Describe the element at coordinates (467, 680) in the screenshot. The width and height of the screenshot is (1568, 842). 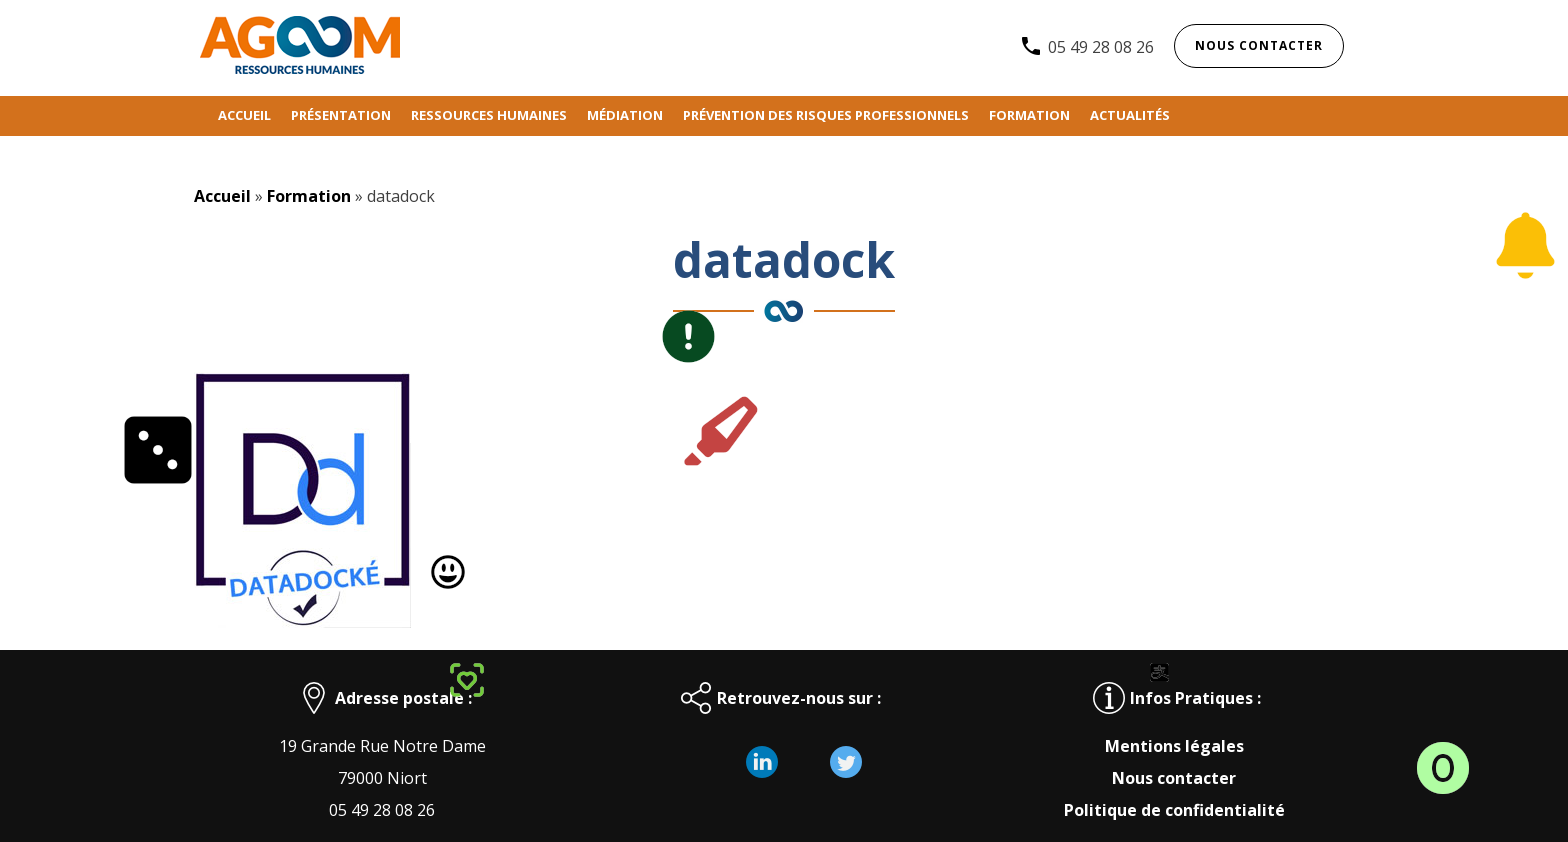
I see `scan or detect health vitals` at that location.